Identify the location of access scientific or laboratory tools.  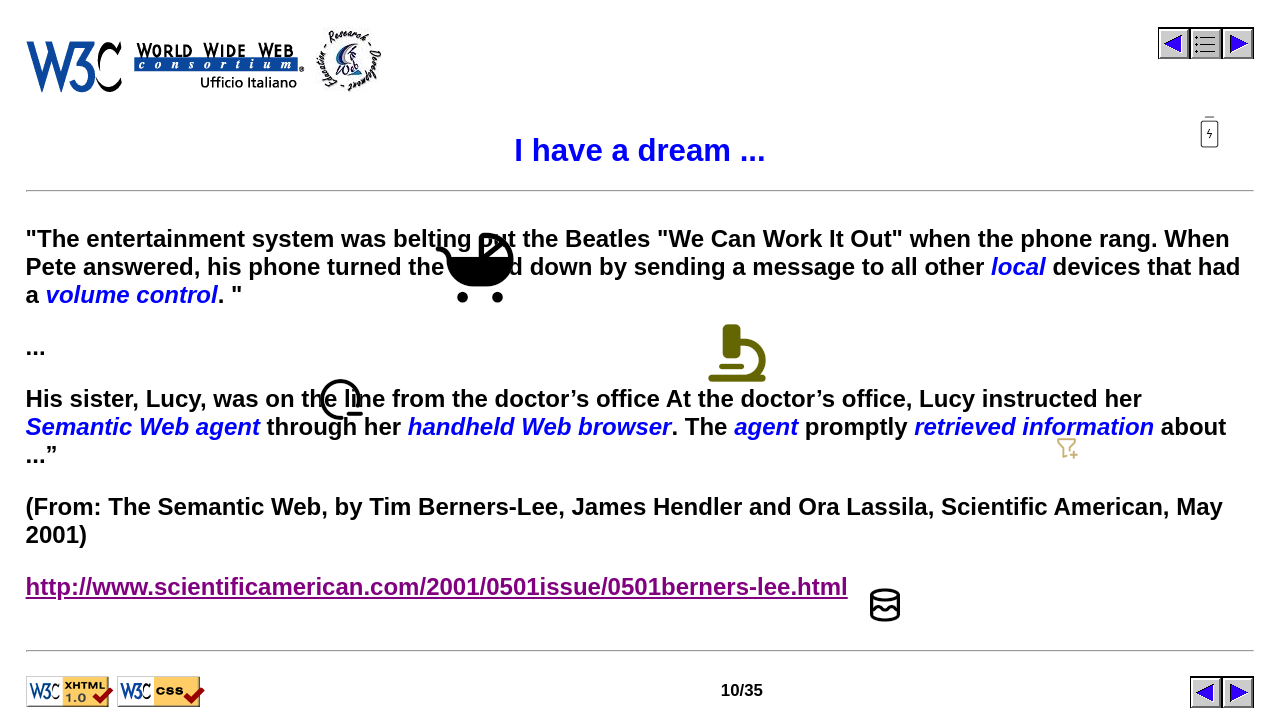
(737, 353).